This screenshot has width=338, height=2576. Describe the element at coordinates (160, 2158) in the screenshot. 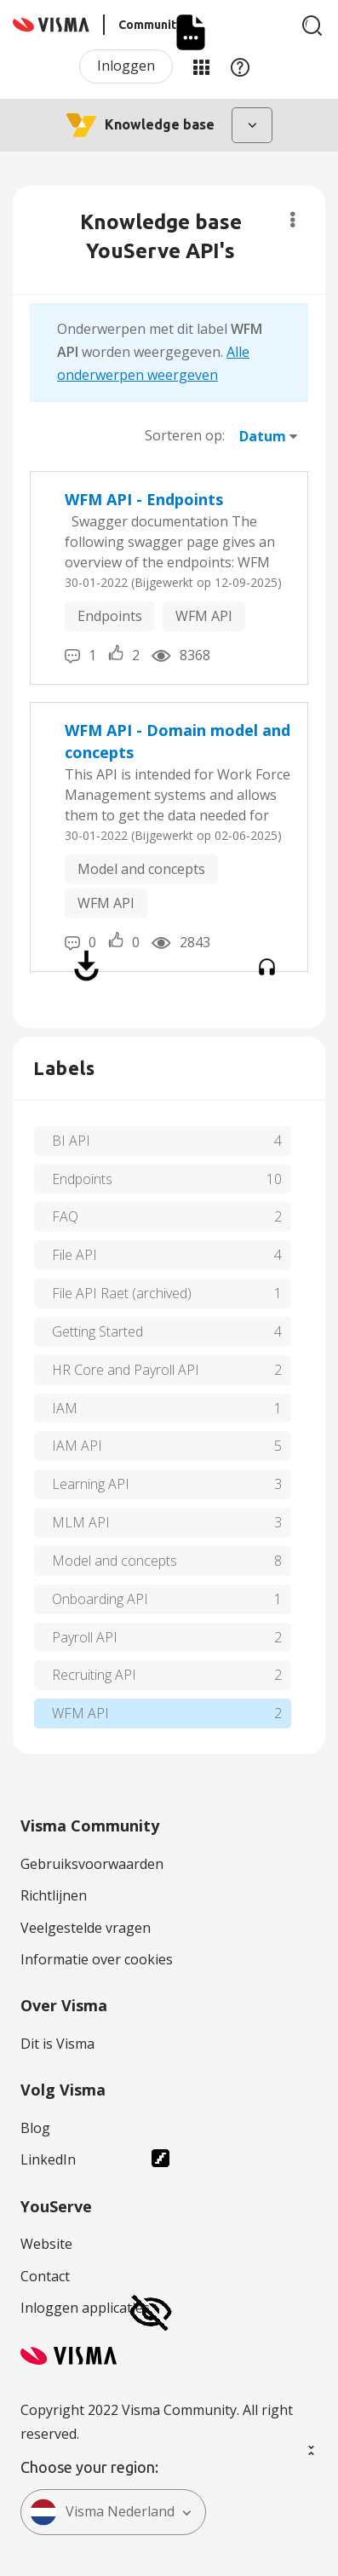

I see `indicates stairs or stairway access` at that location.